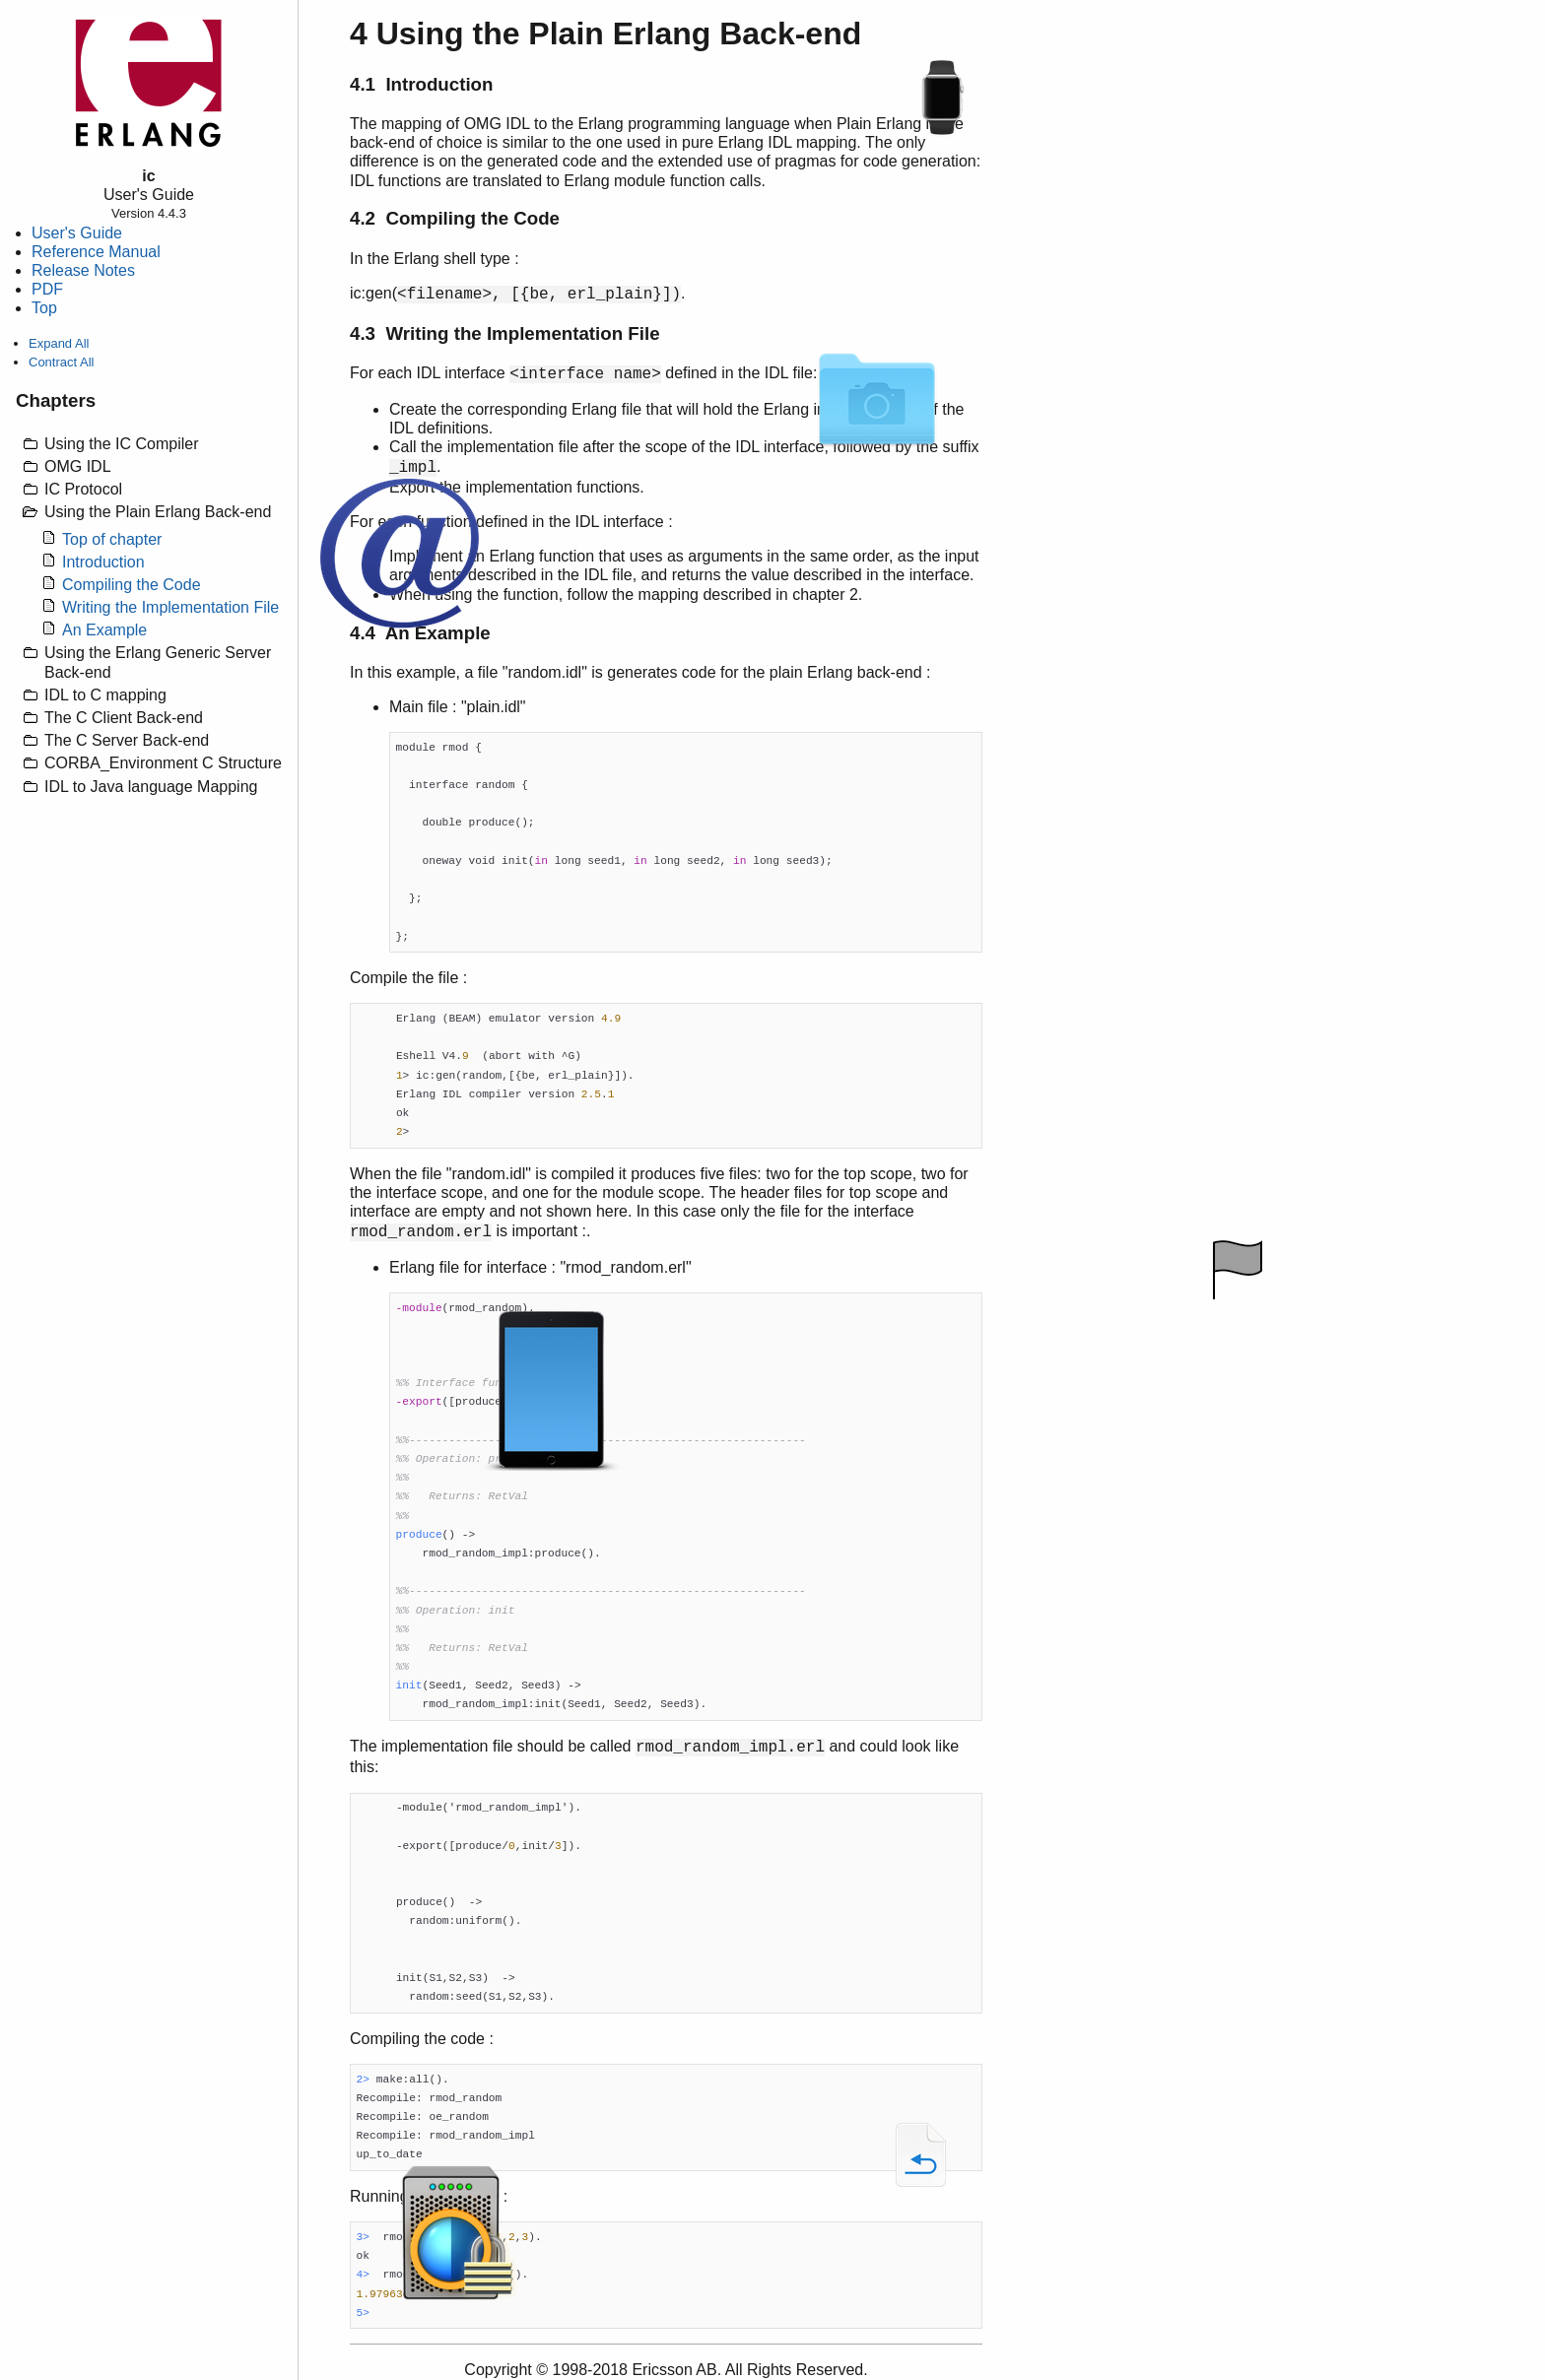 The width and height of the screenshot is (1545, 2380). What do you see at coordinates (450, 2232) in the screenshot?
I see `locked RAID 1 storage drive` at bounding box center [450, 2232].